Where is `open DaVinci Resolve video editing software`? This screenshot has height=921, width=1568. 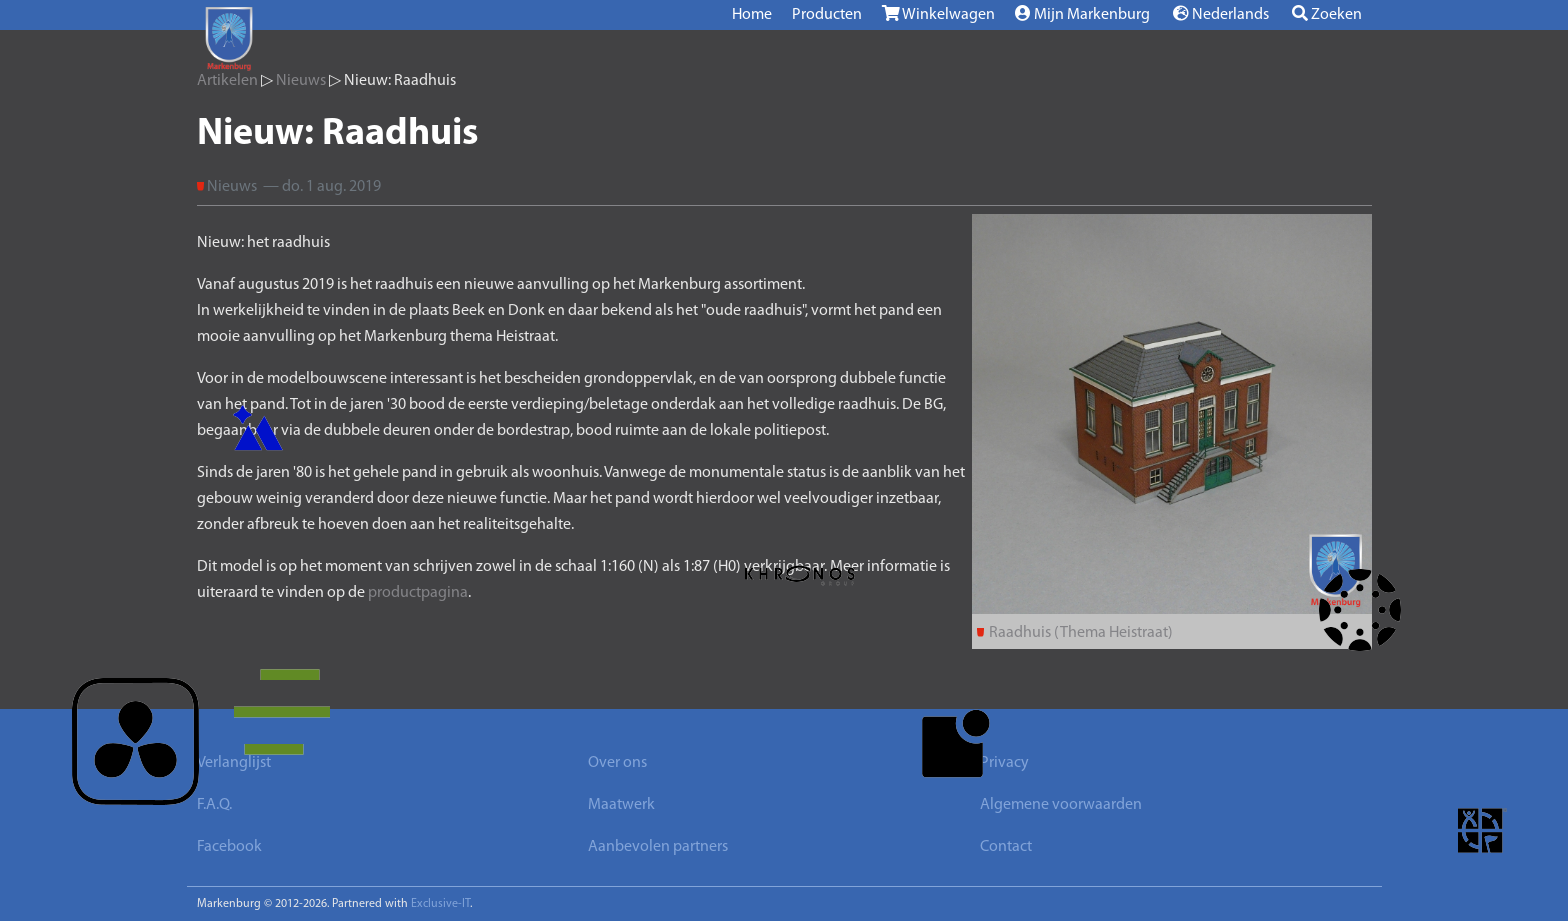
open DaVinci Resolve video editing software is located at coordinates (135, 741).